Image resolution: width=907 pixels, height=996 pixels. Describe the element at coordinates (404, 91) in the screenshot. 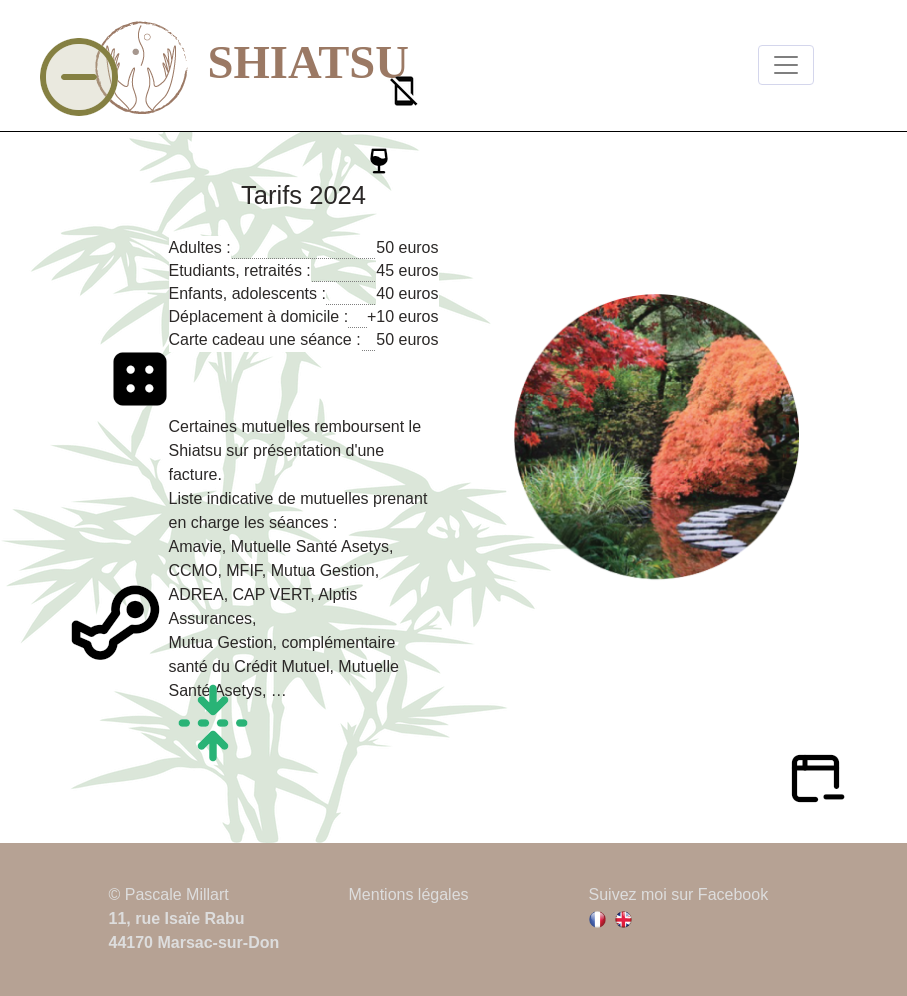

I see `disable mobile device or phone features` at that location.